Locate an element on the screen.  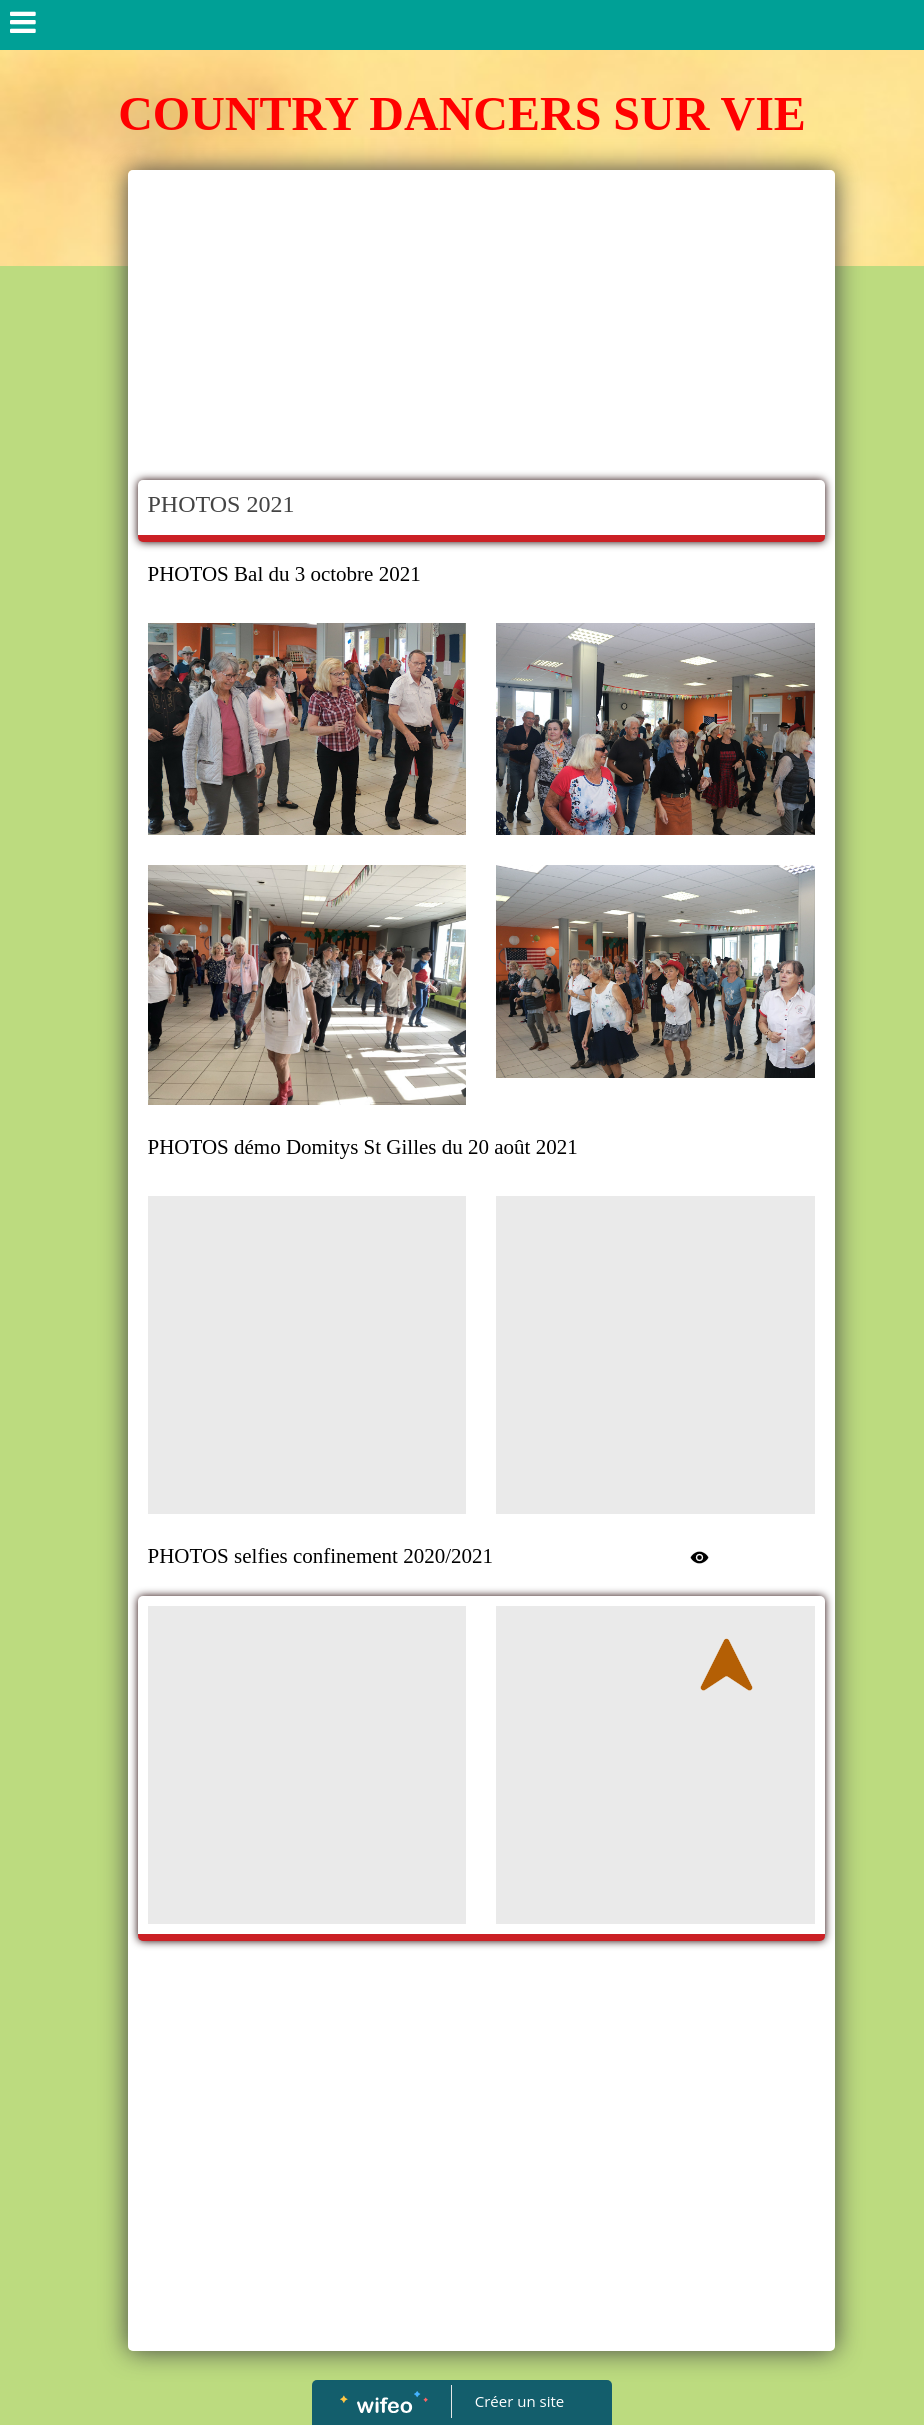
view or preview content is located at coordinates (699, 1557).